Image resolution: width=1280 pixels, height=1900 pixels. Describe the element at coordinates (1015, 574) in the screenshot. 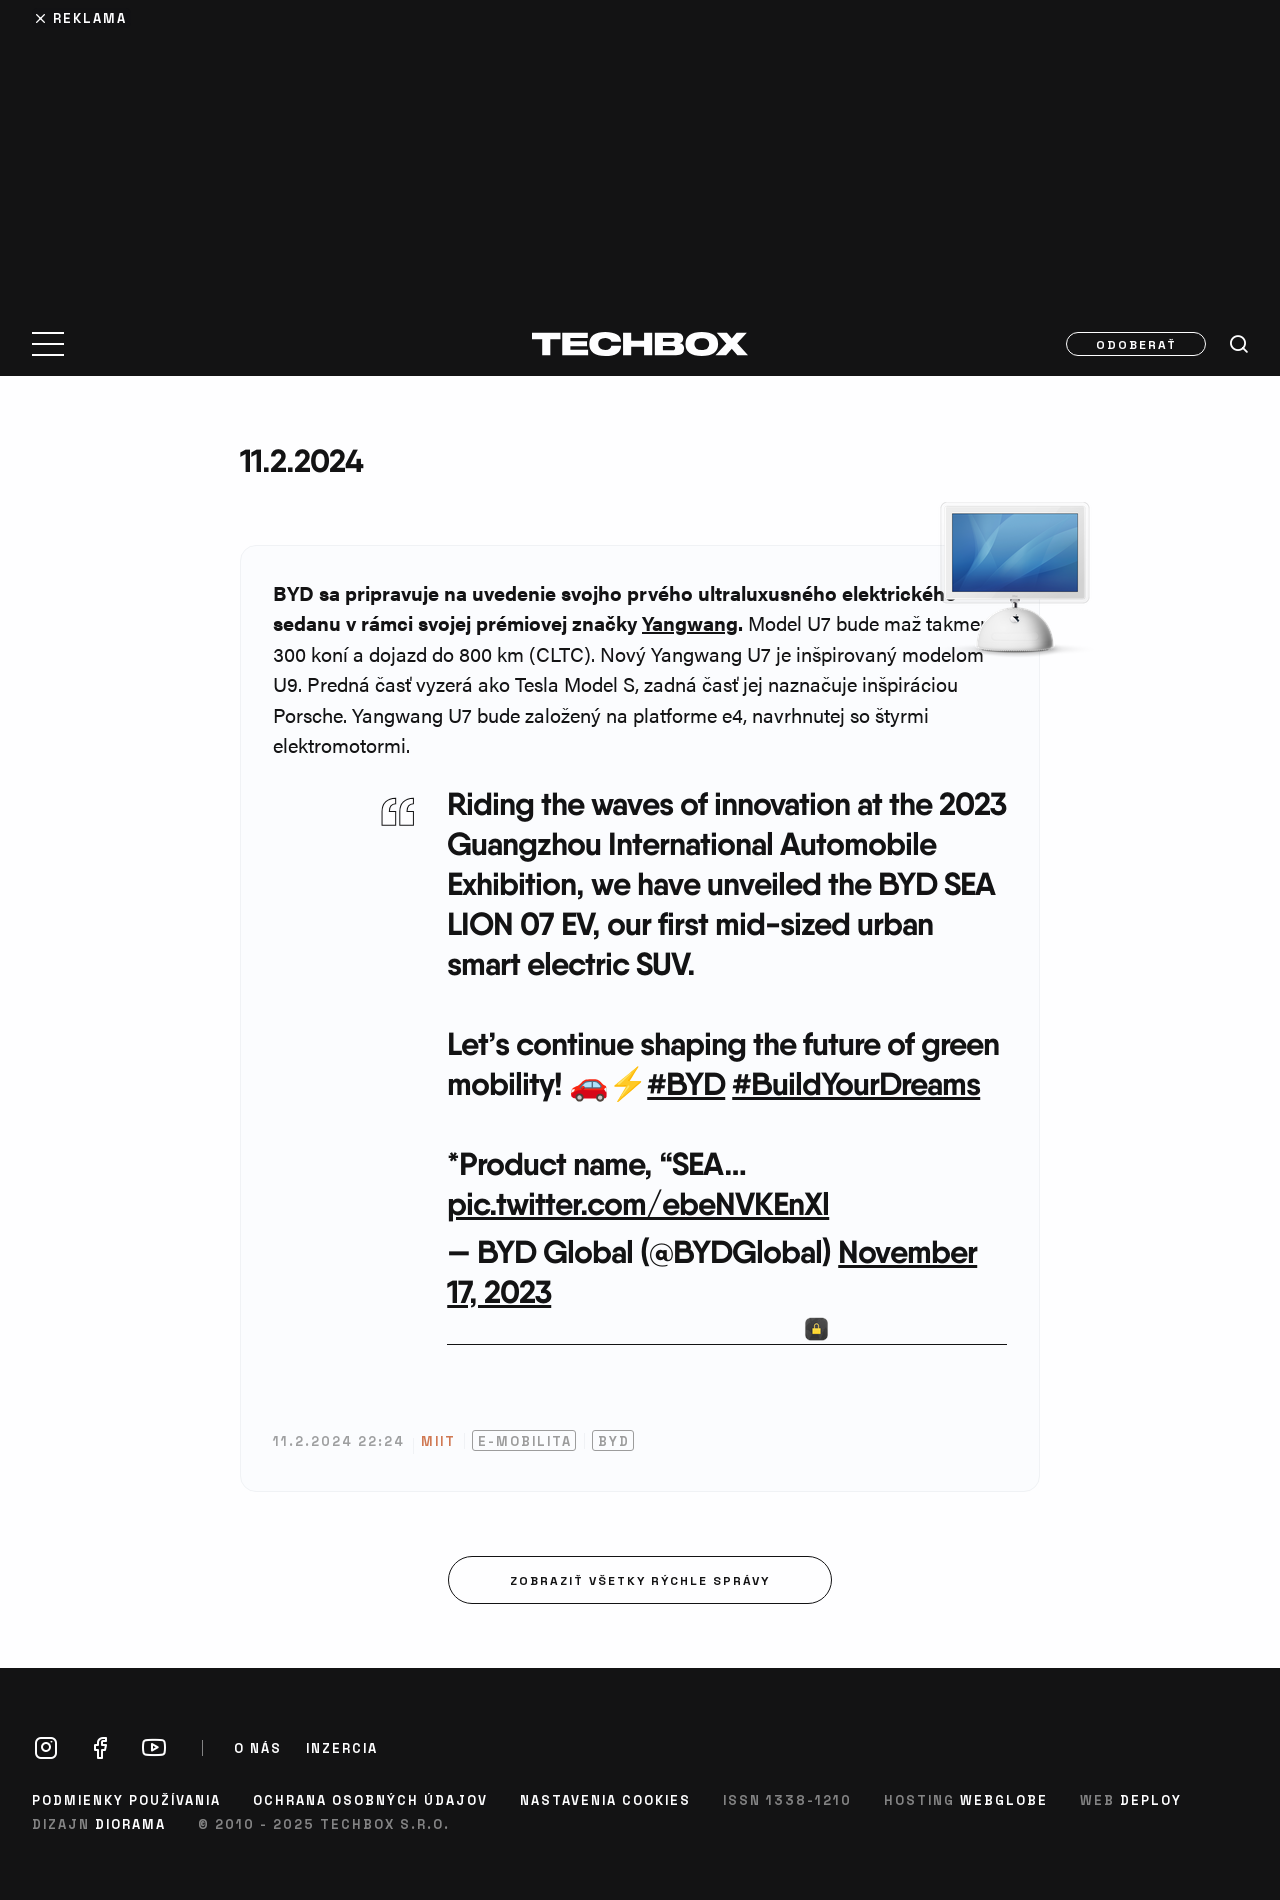

I see `represents an imac g4 device in system settings` at that location.